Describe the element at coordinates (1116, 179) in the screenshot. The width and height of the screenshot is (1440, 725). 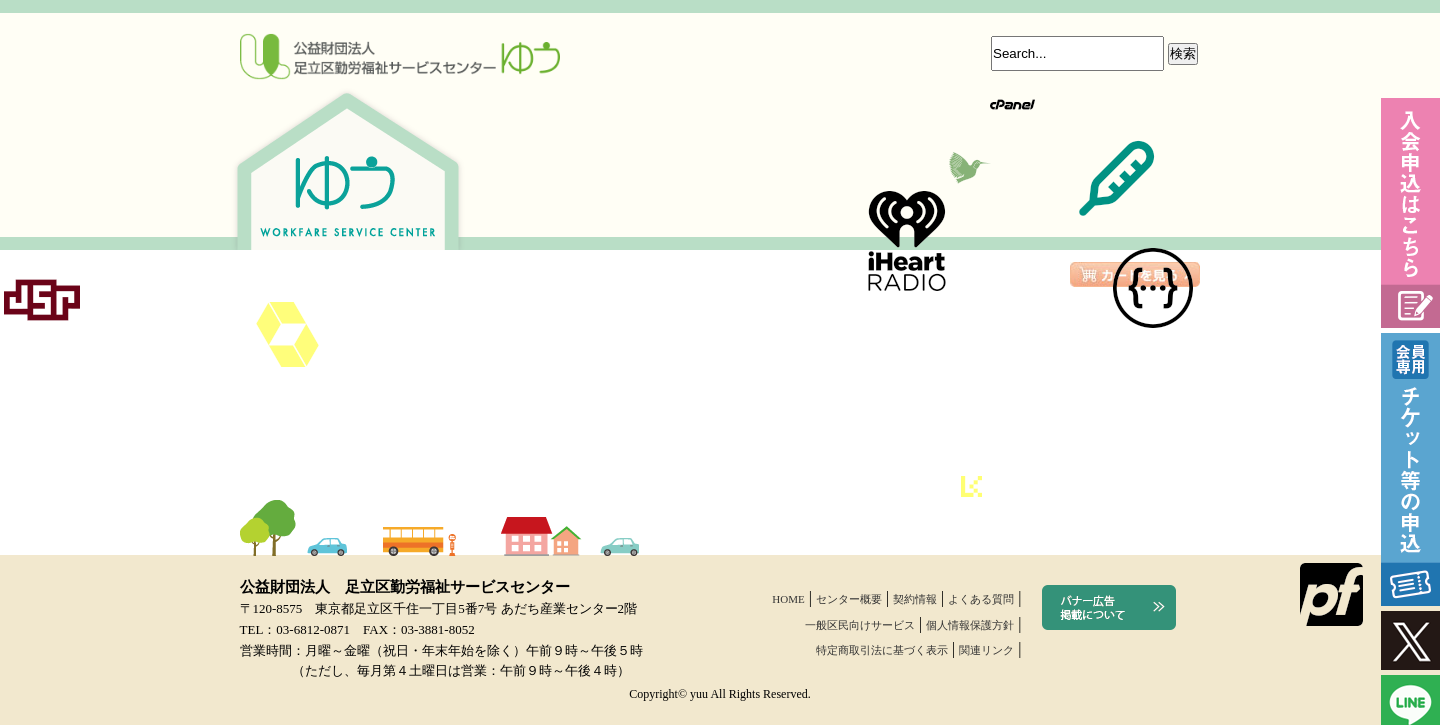
I see `check temperature or health readings` at that location.